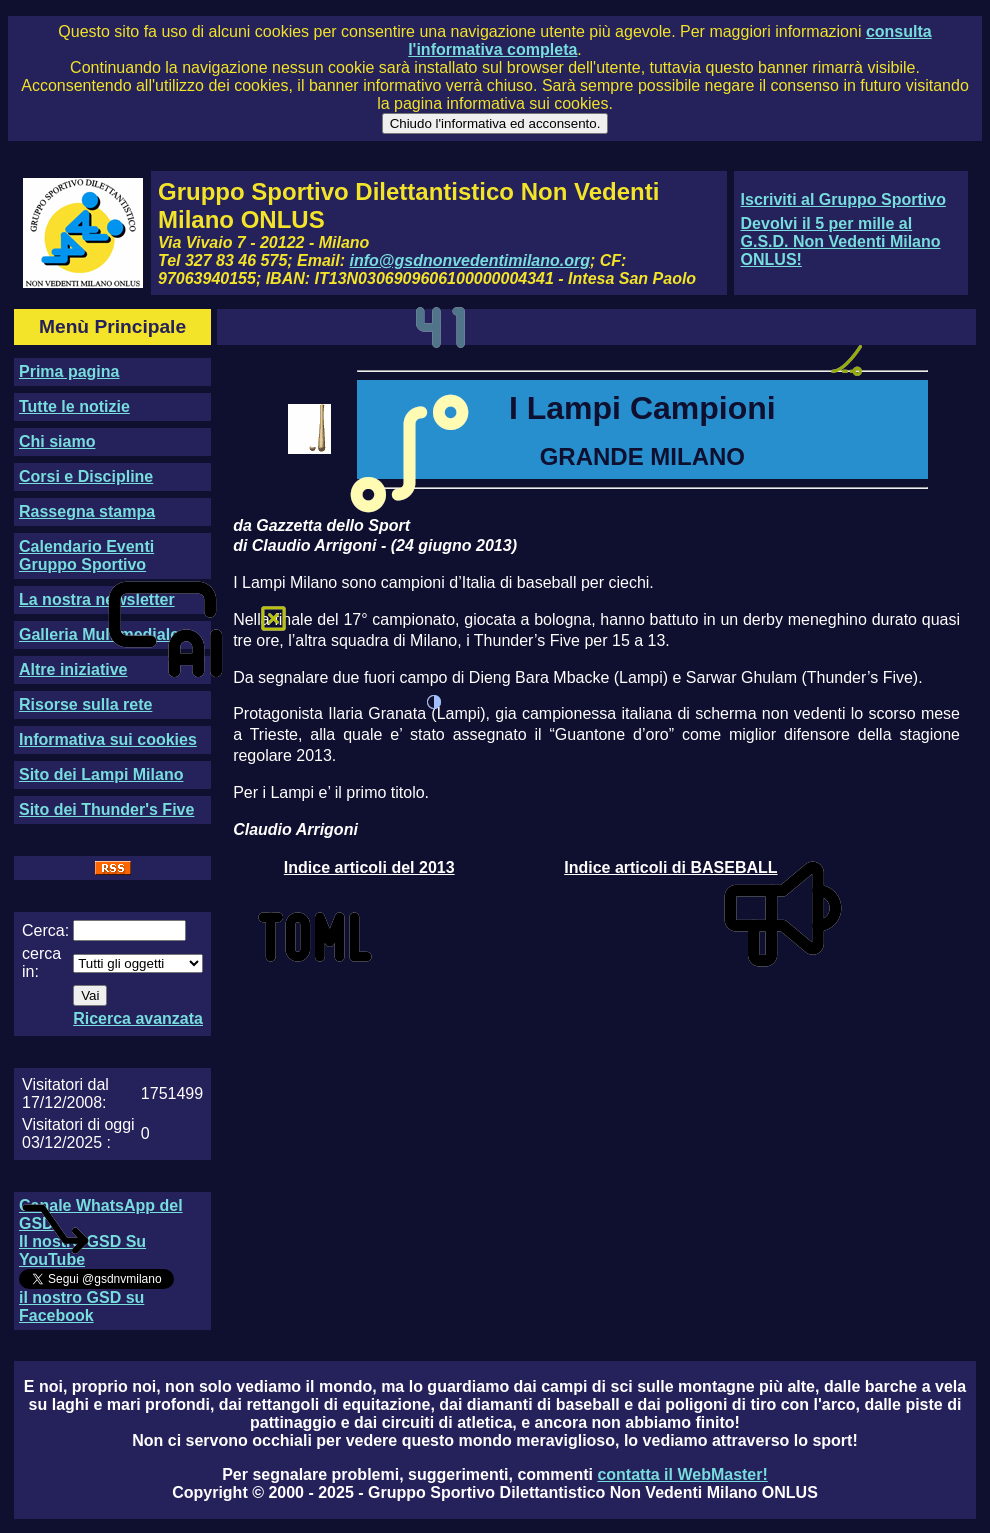  What do you see at coordinates (273, 618) in the screenshot?
I see `close or dismiss a modal window` at bounding box center [273, 618].